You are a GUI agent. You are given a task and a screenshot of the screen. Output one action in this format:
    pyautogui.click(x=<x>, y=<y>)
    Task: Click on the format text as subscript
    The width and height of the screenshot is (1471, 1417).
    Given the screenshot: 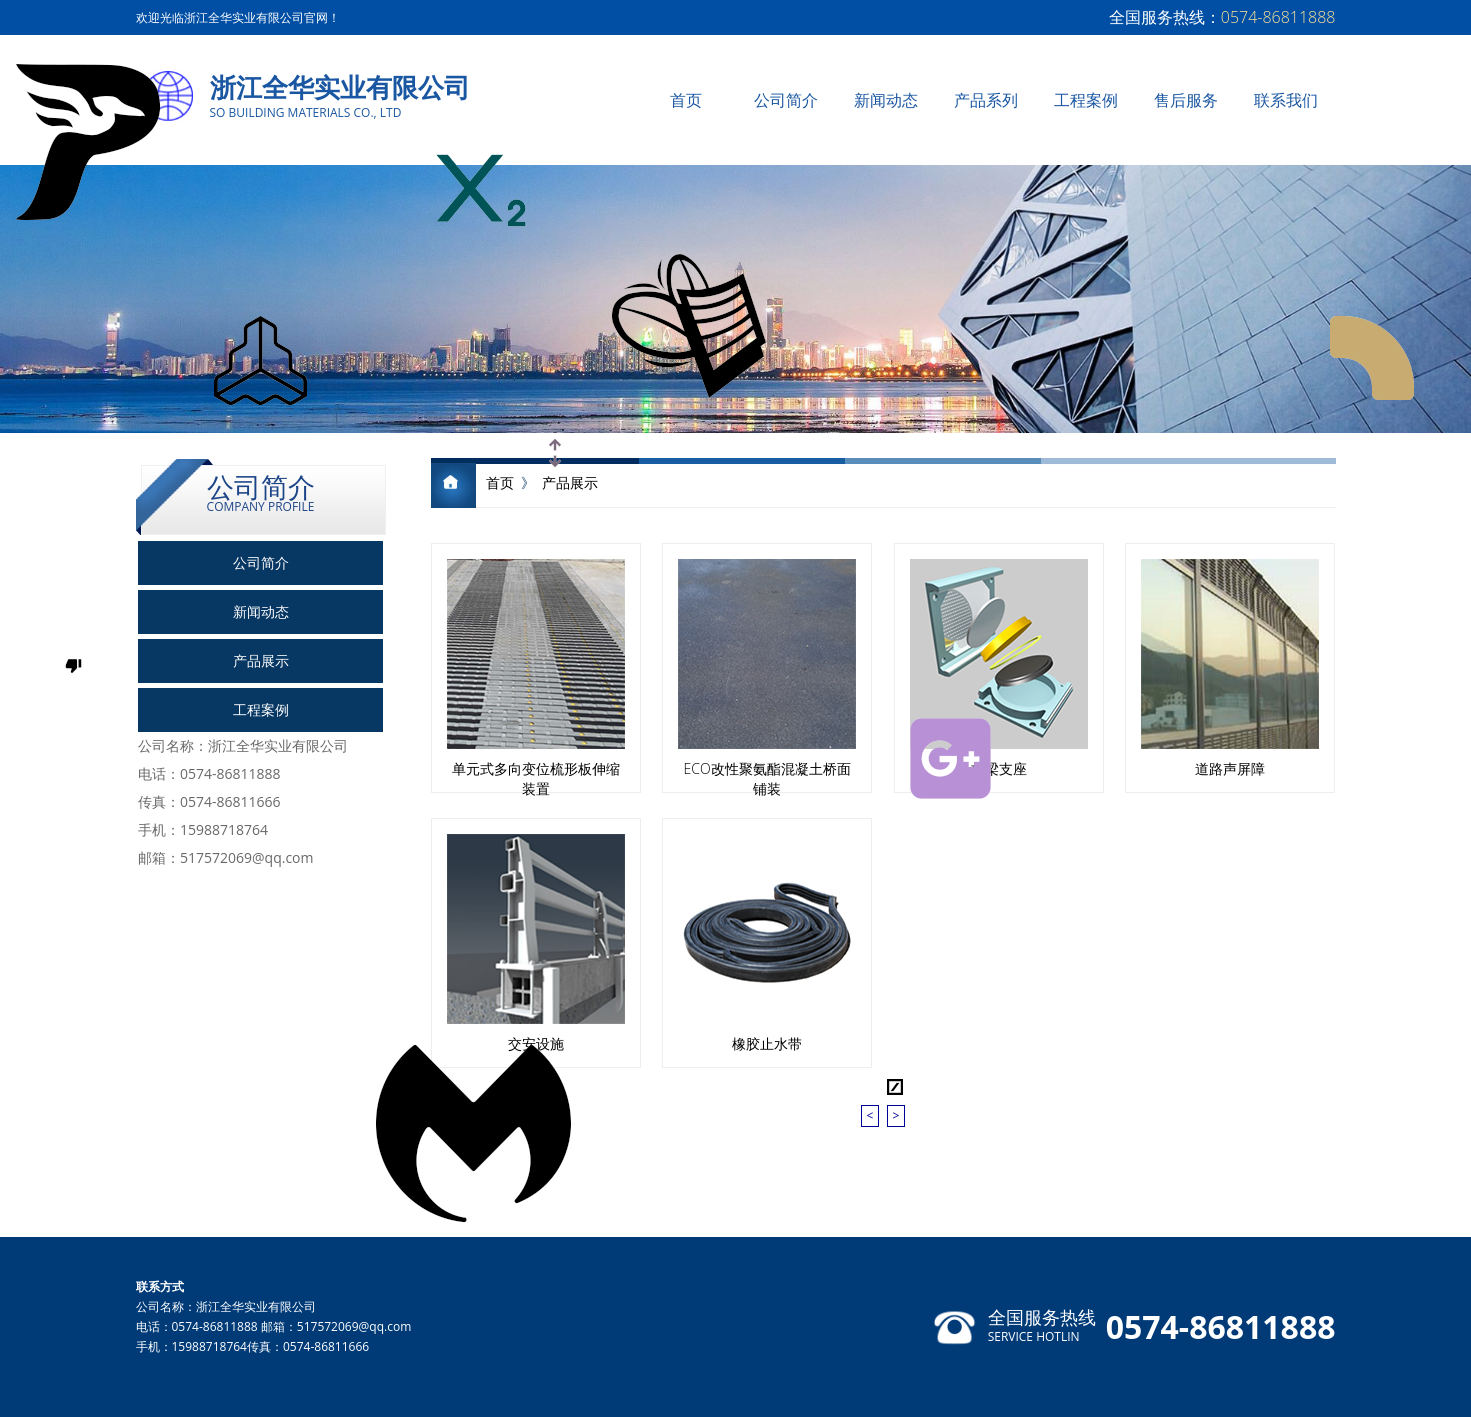 What is the action you would take?
    pyautogui.click(x=476, y=190)
    